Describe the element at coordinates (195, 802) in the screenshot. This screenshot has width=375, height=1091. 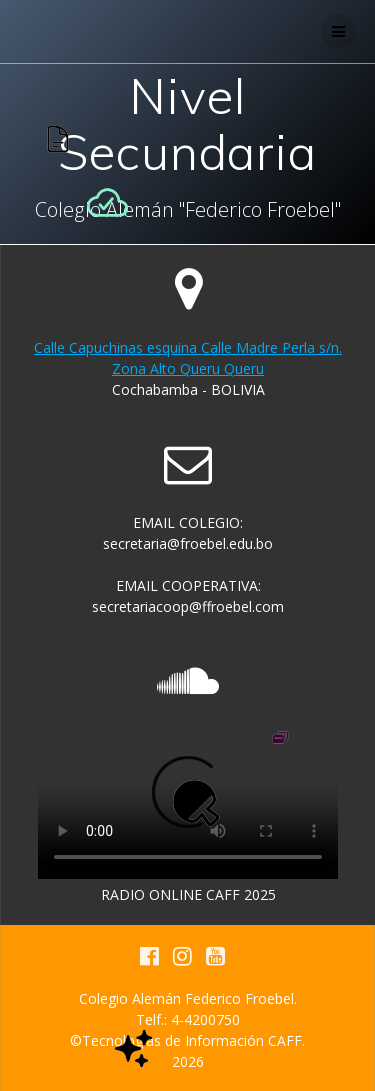
I see `access ping pong or table tennis game` at that location.